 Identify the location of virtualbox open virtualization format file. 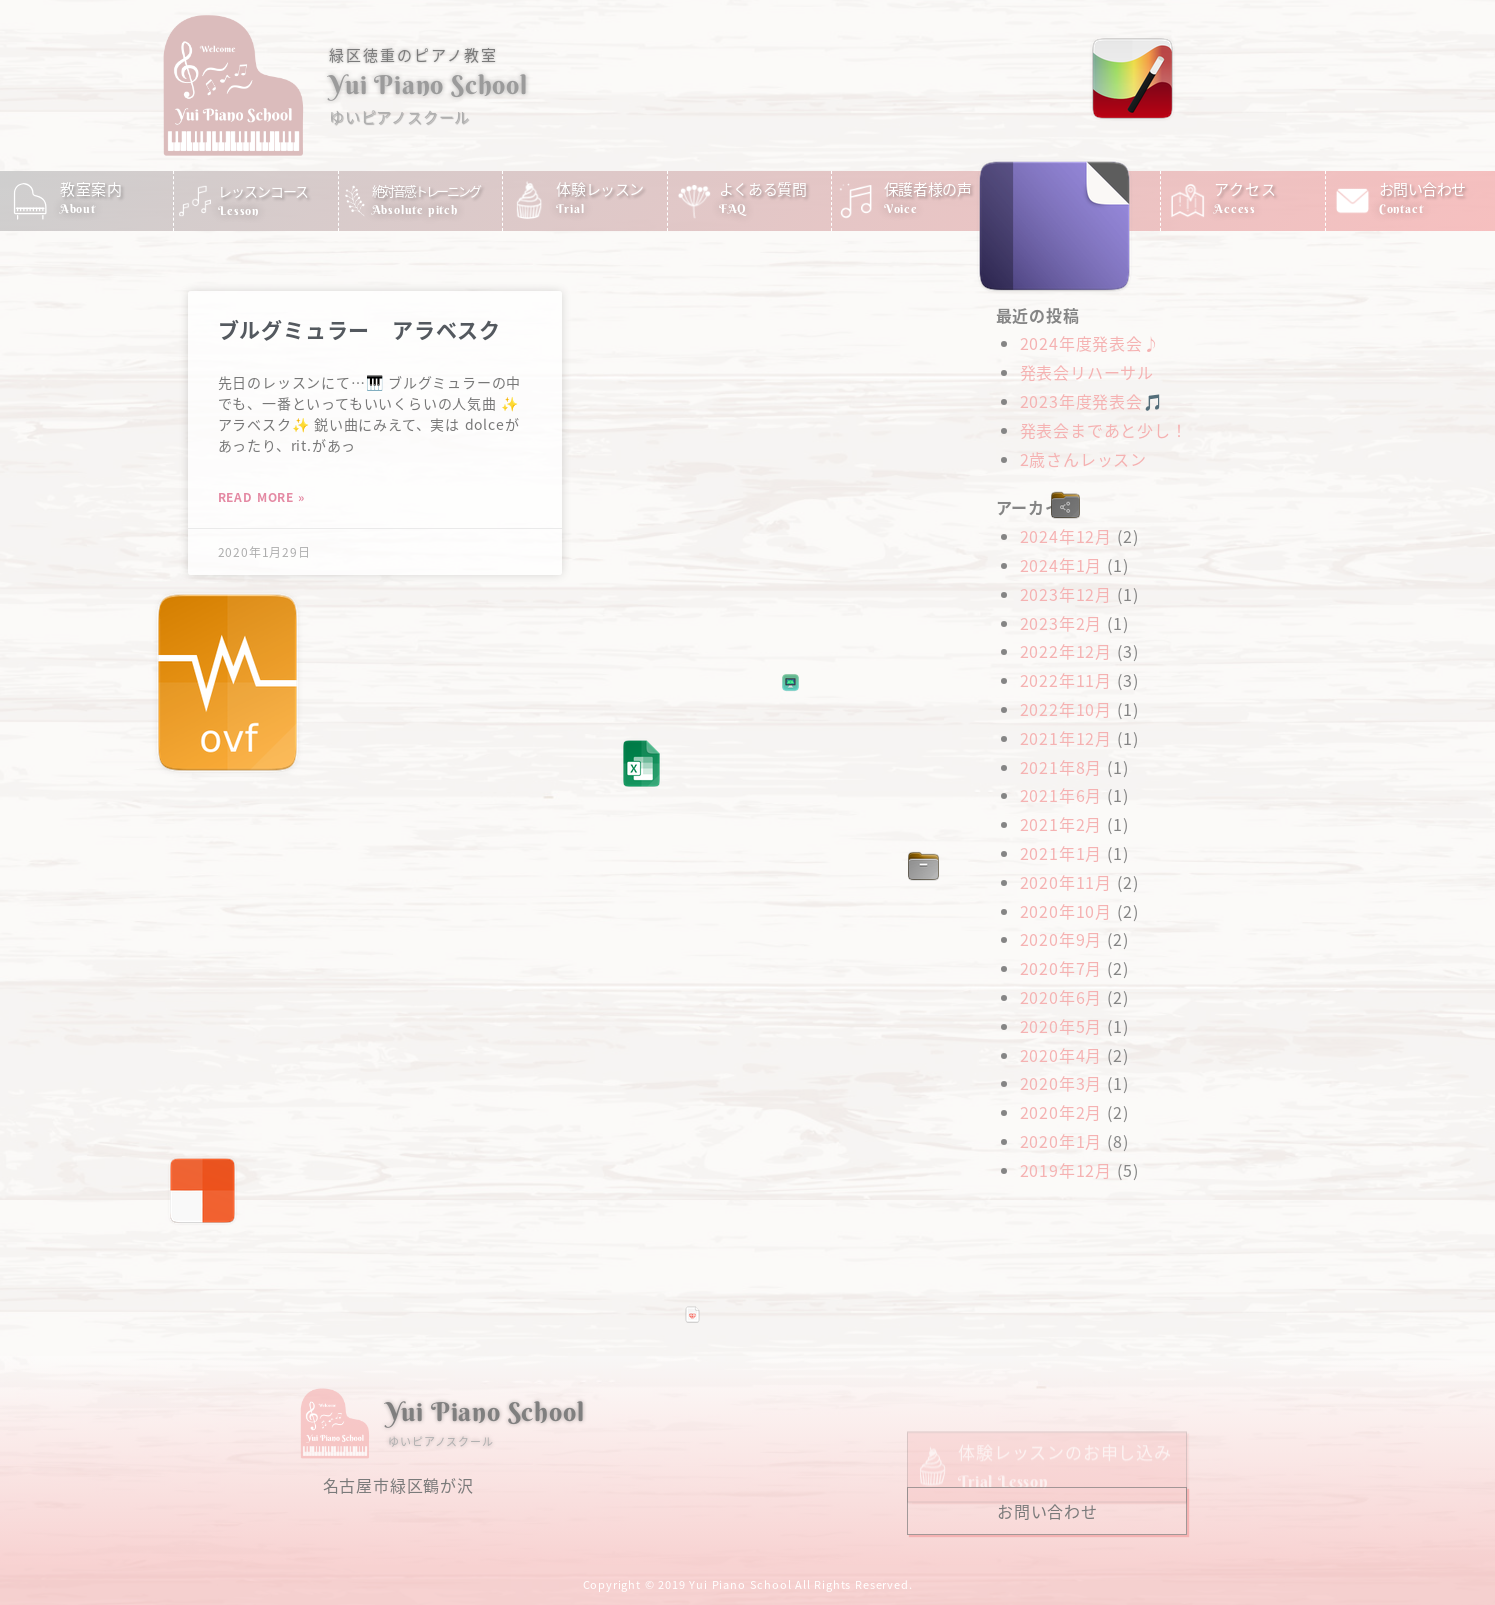
(227, 682).